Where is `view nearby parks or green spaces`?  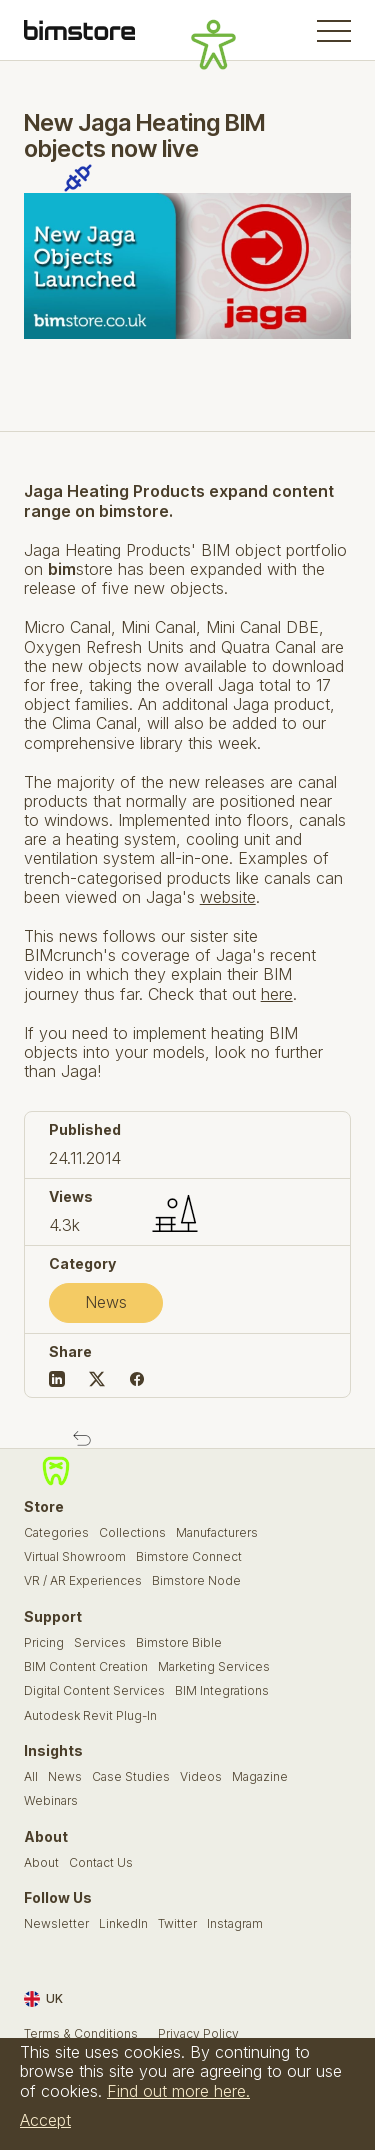 view nearby parks or green spaces is located at coordinates (175, 1216).